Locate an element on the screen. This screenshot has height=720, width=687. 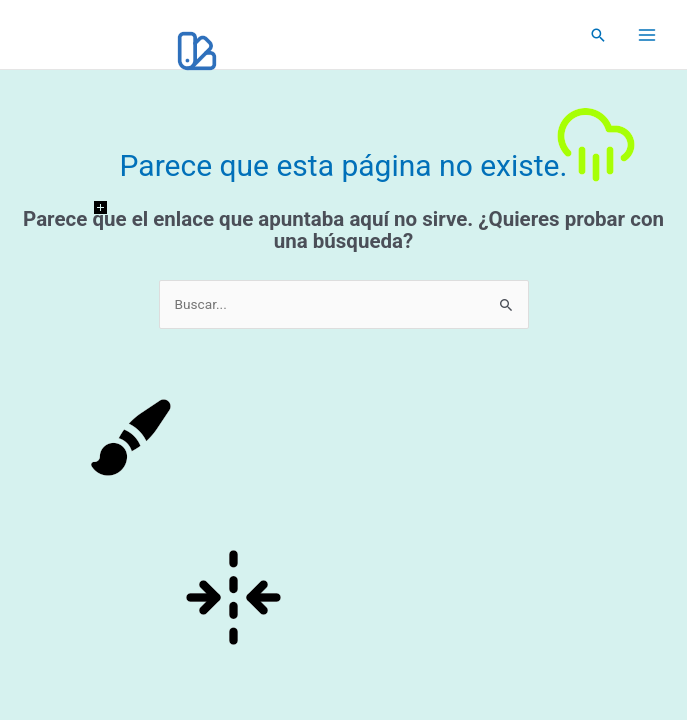
indicates rainy weather conditions is located at coordinates (596, 143).